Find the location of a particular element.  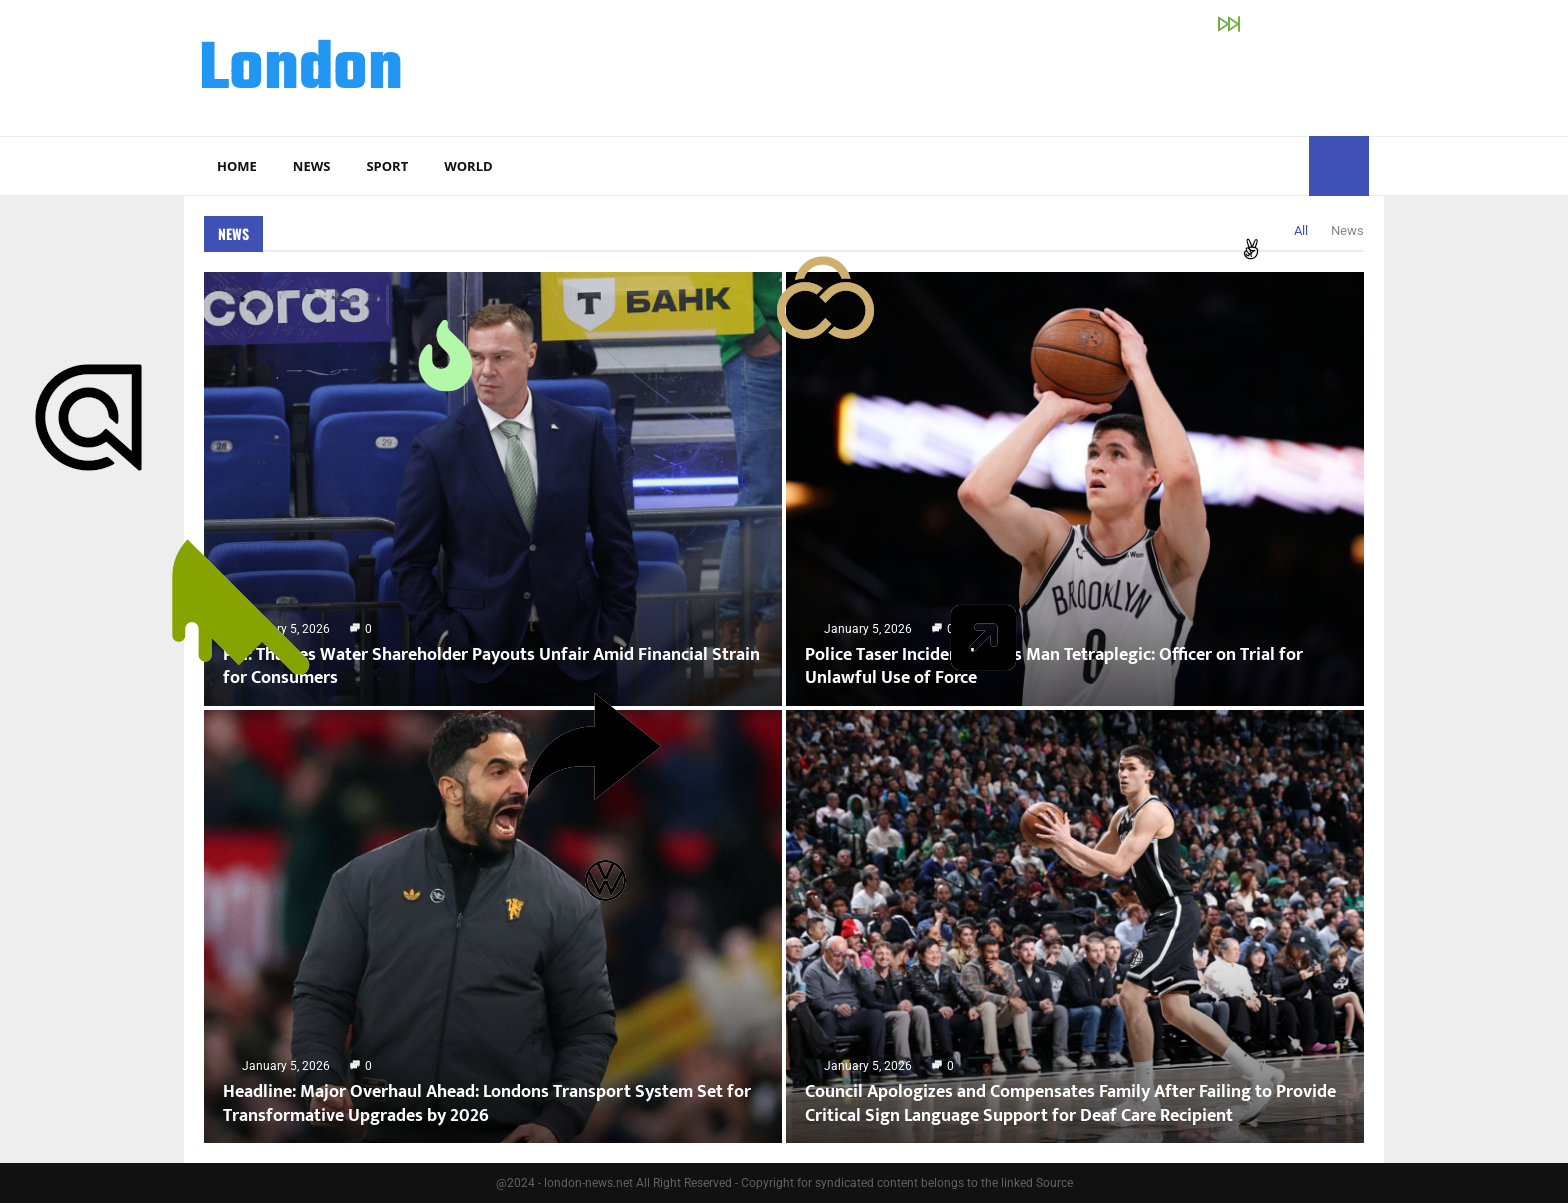

indicates trending or hot content is located at coordinates (445, 355).